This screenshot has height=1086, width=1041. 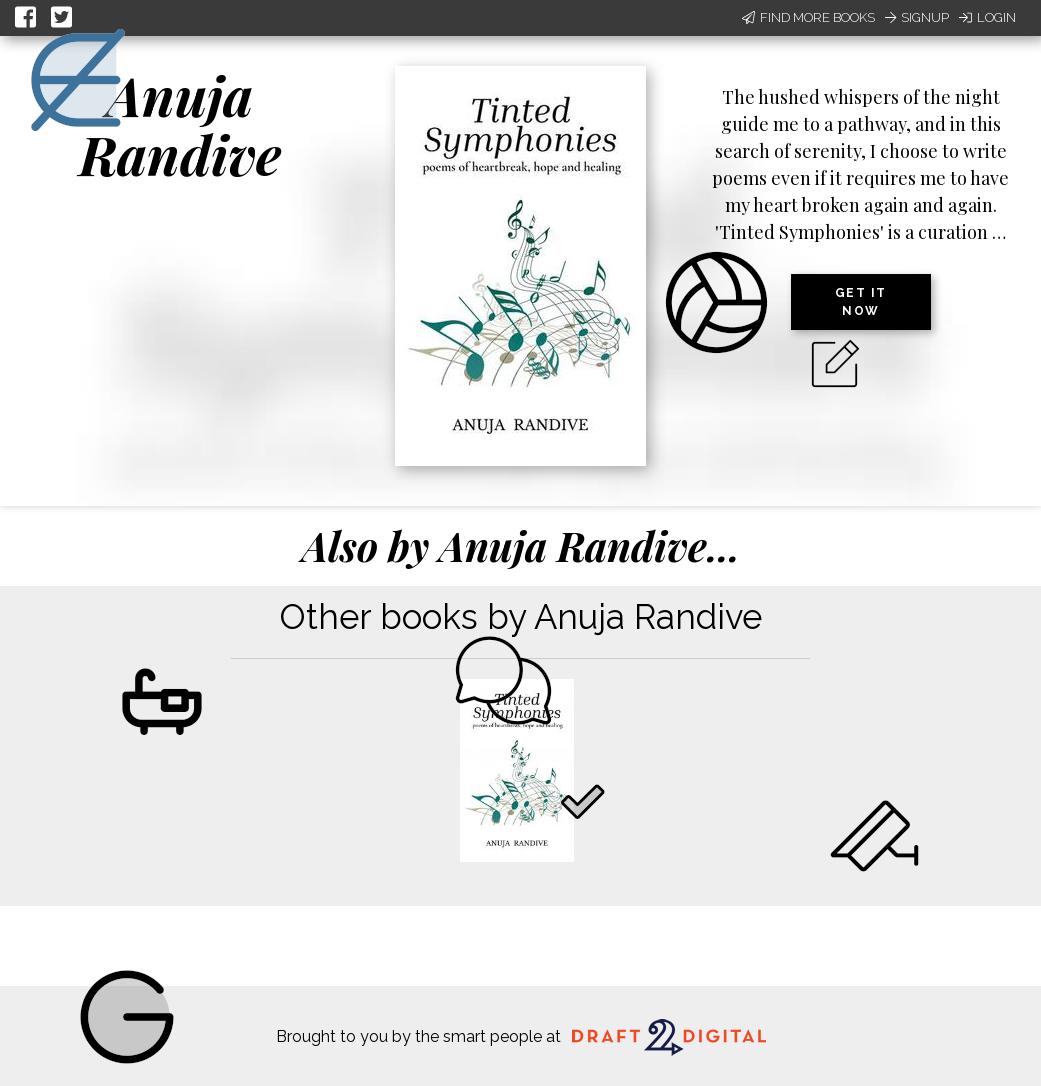 I want to click on indicates an item is not a member of a set, so click(x=78, y=80).